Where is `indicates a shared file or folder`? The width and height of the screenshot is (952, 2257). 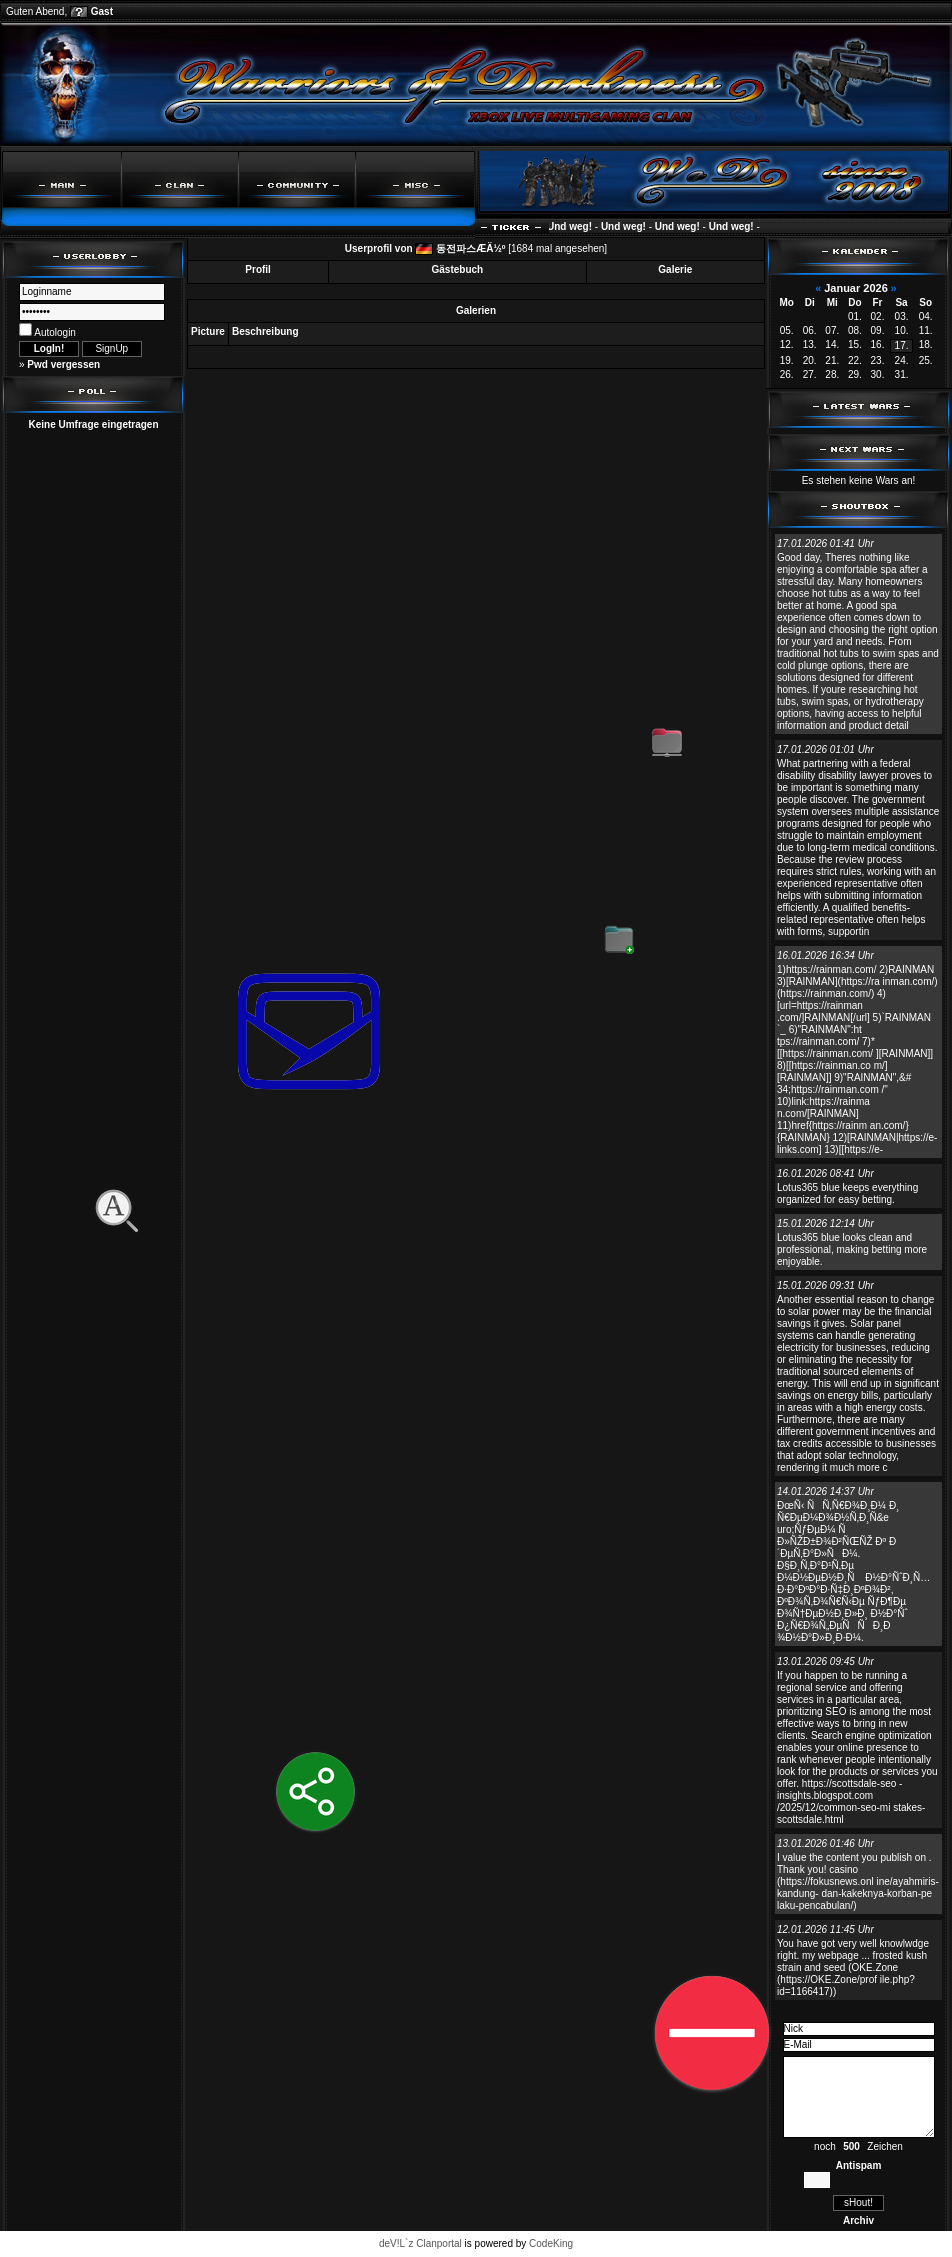
indicates a shared file or folder is located at coordinates (315, 1791).